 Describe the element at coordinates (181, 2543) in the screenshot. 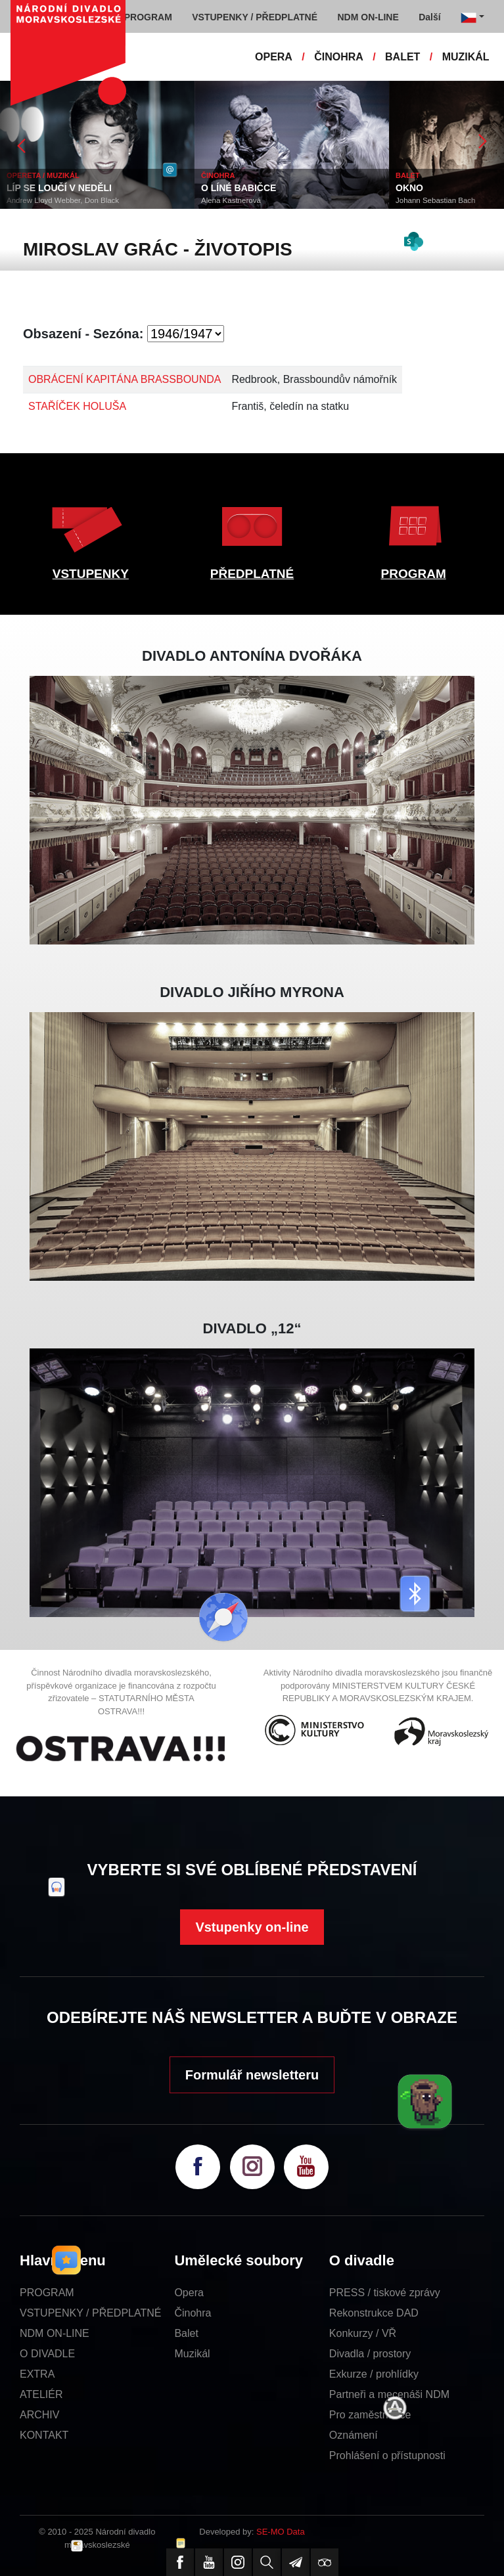

I see `open the notes application` at that location.